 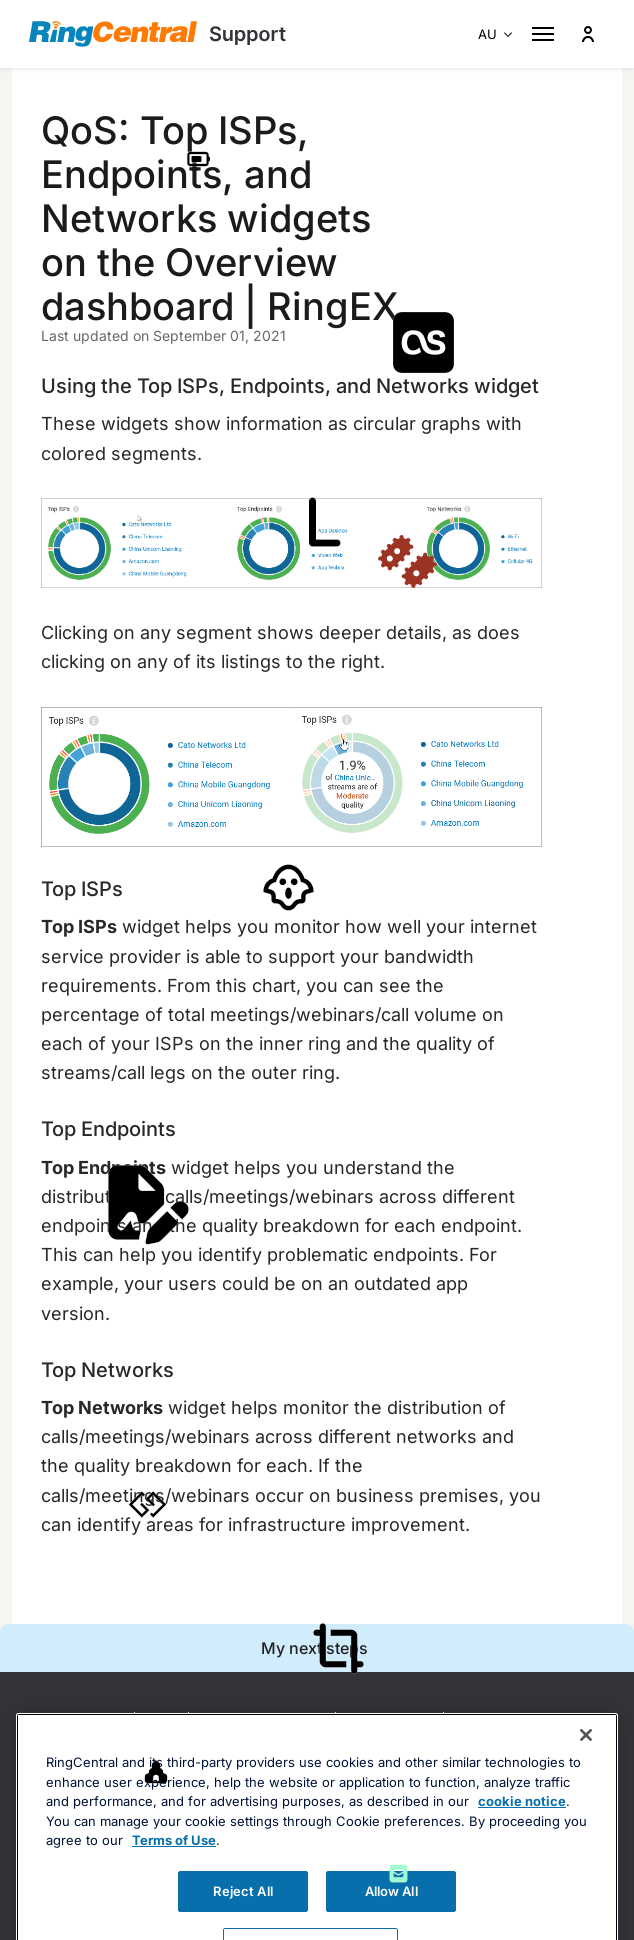 I want to click on open your email inbox, so click(x=398, y=1873).